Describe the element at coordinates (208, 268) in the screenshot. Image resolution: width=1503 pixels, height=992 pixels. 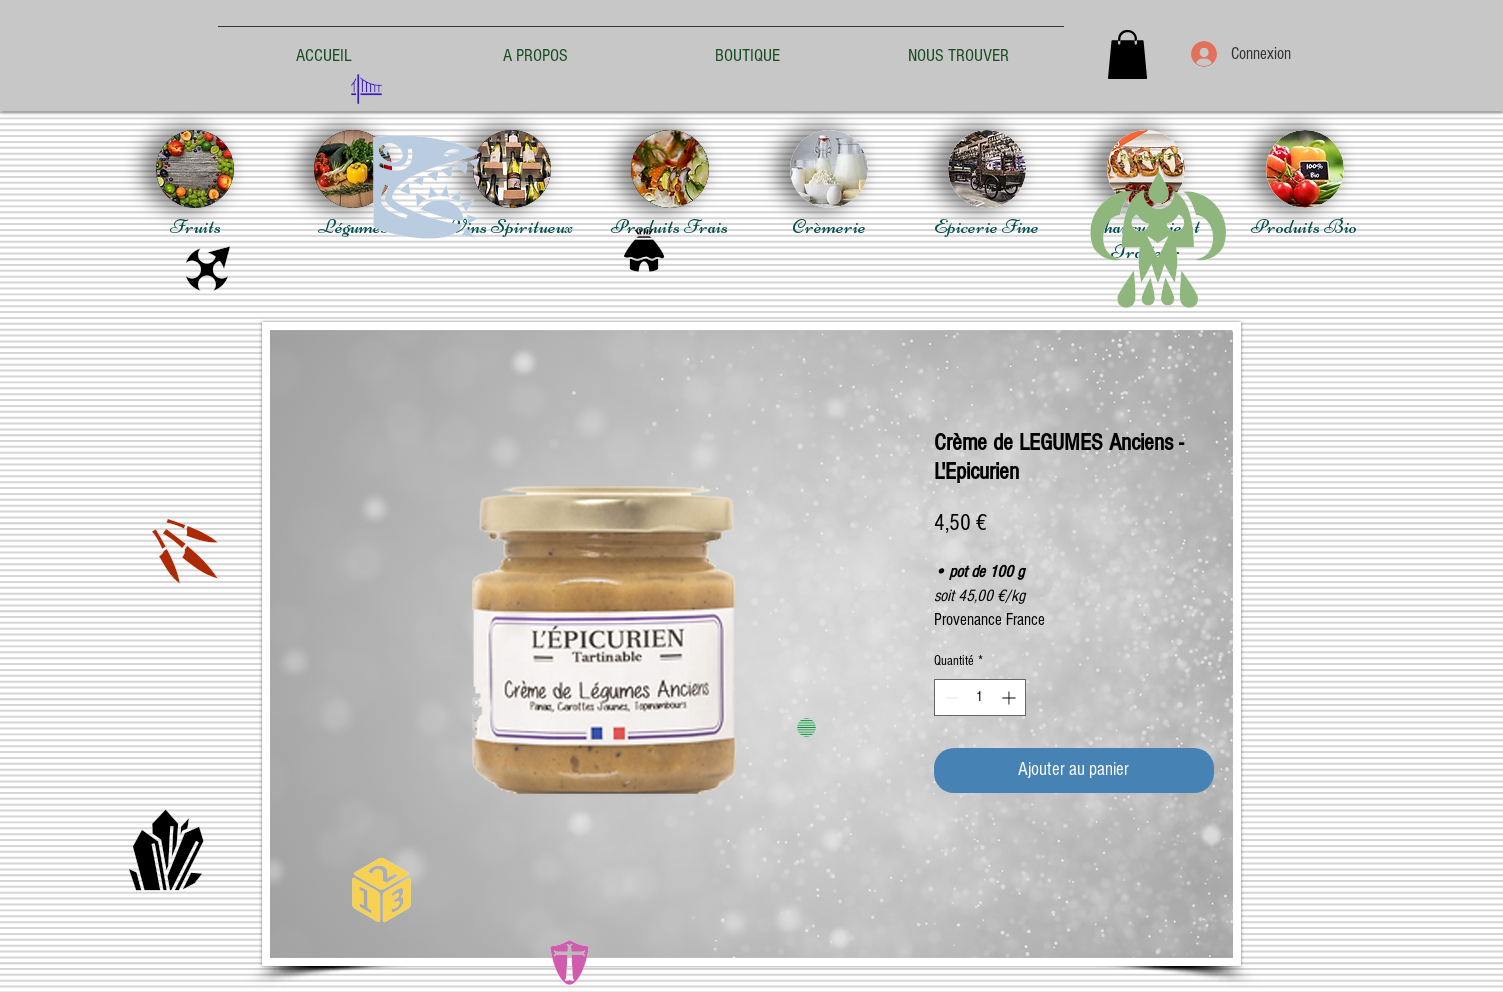
I see `select shuriken weapon in game inventory` at that location.